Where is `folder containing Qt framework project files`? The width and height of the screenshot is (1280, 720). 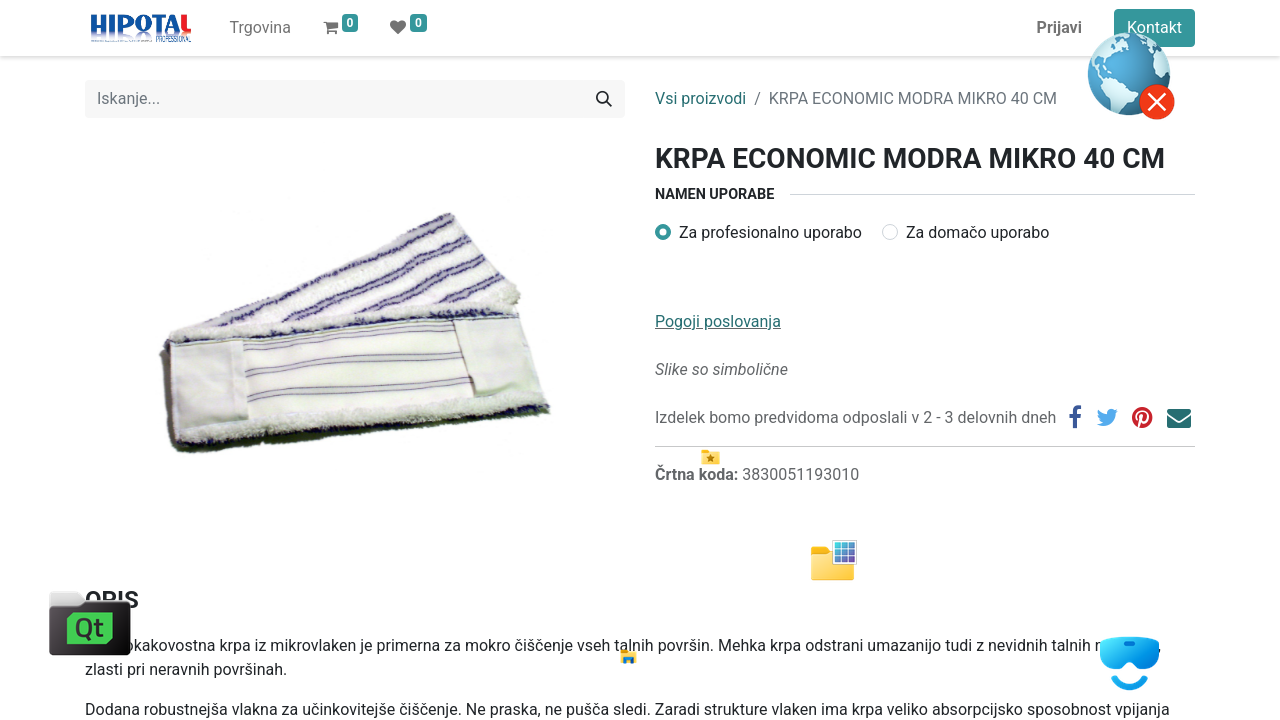
folder containing Qt framework project files is located at coordinates (89, 625).